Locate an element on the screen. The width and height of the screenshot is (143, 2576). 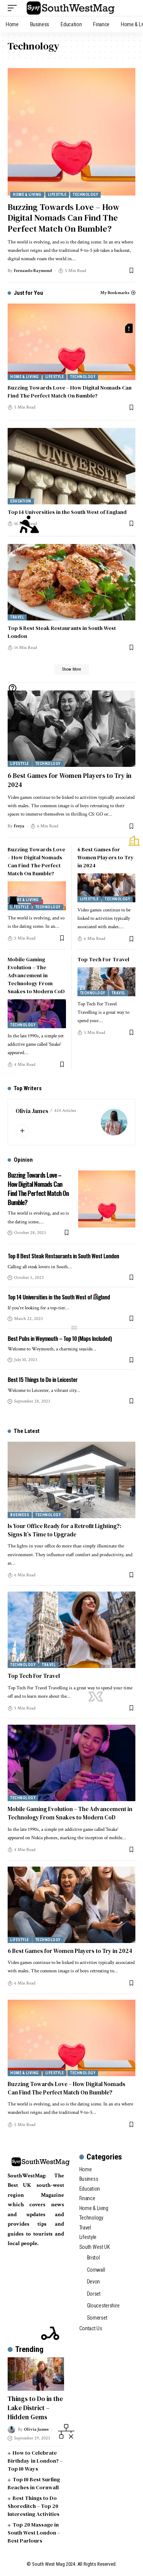
pin an item to keep it visible is located at coordinates (13, 902).